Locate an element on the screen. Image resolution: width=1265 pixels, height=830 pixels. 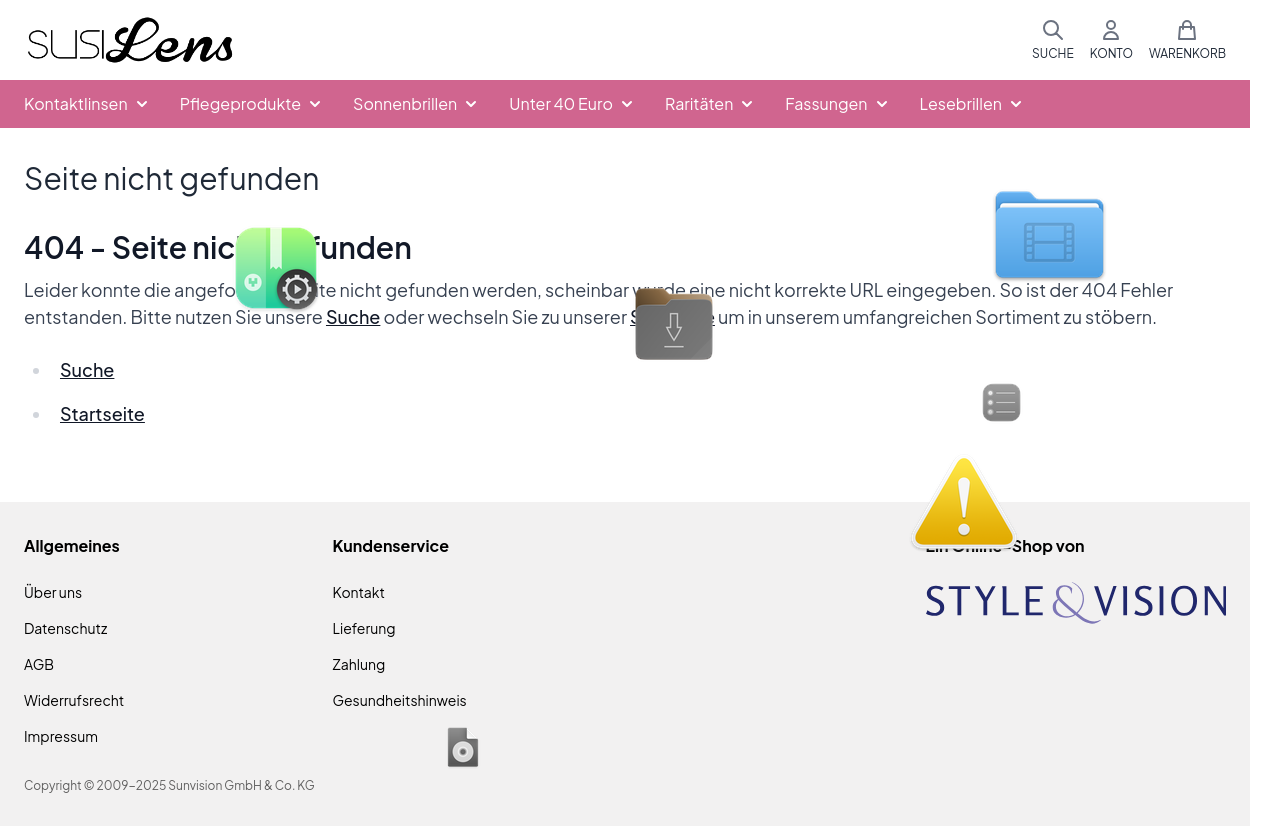
open YaST AutoYaST system configuration tool is located at coordinates (276, 268).